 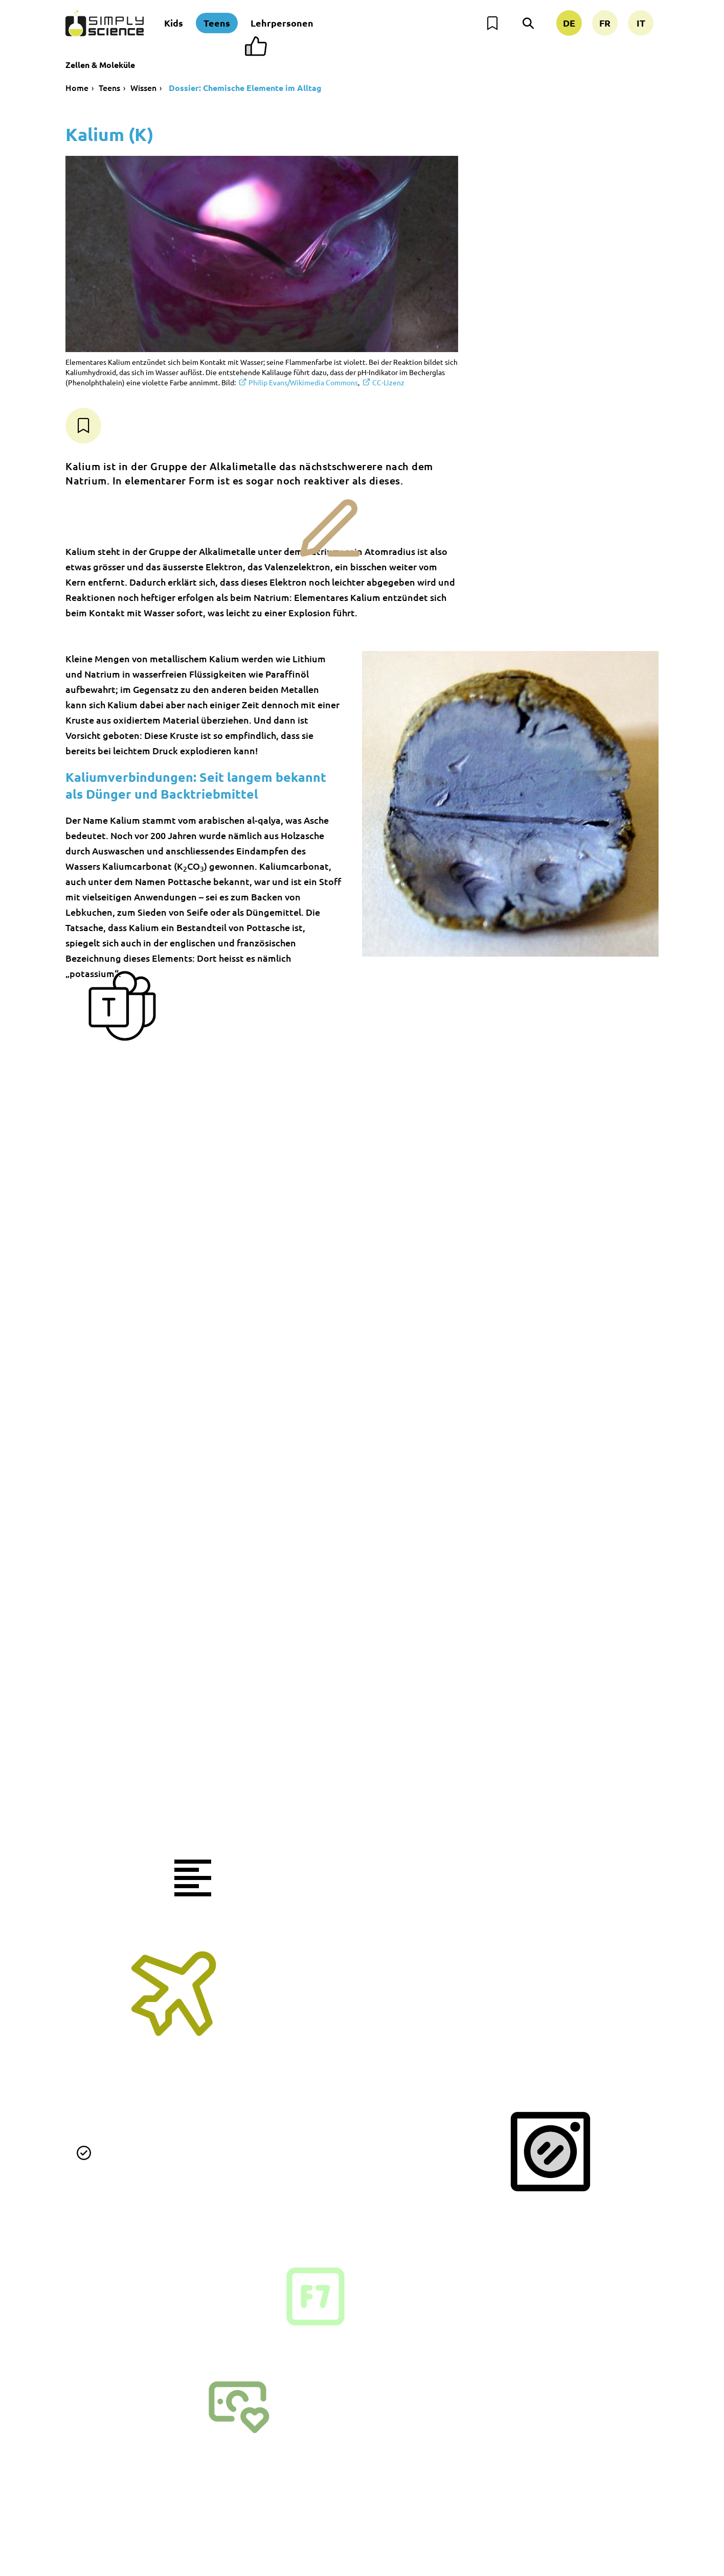 What do you see at coordinates (122, 1007) in the screenshot?
I see `open Microsoft Teams` at bounding box center [122, 1007].